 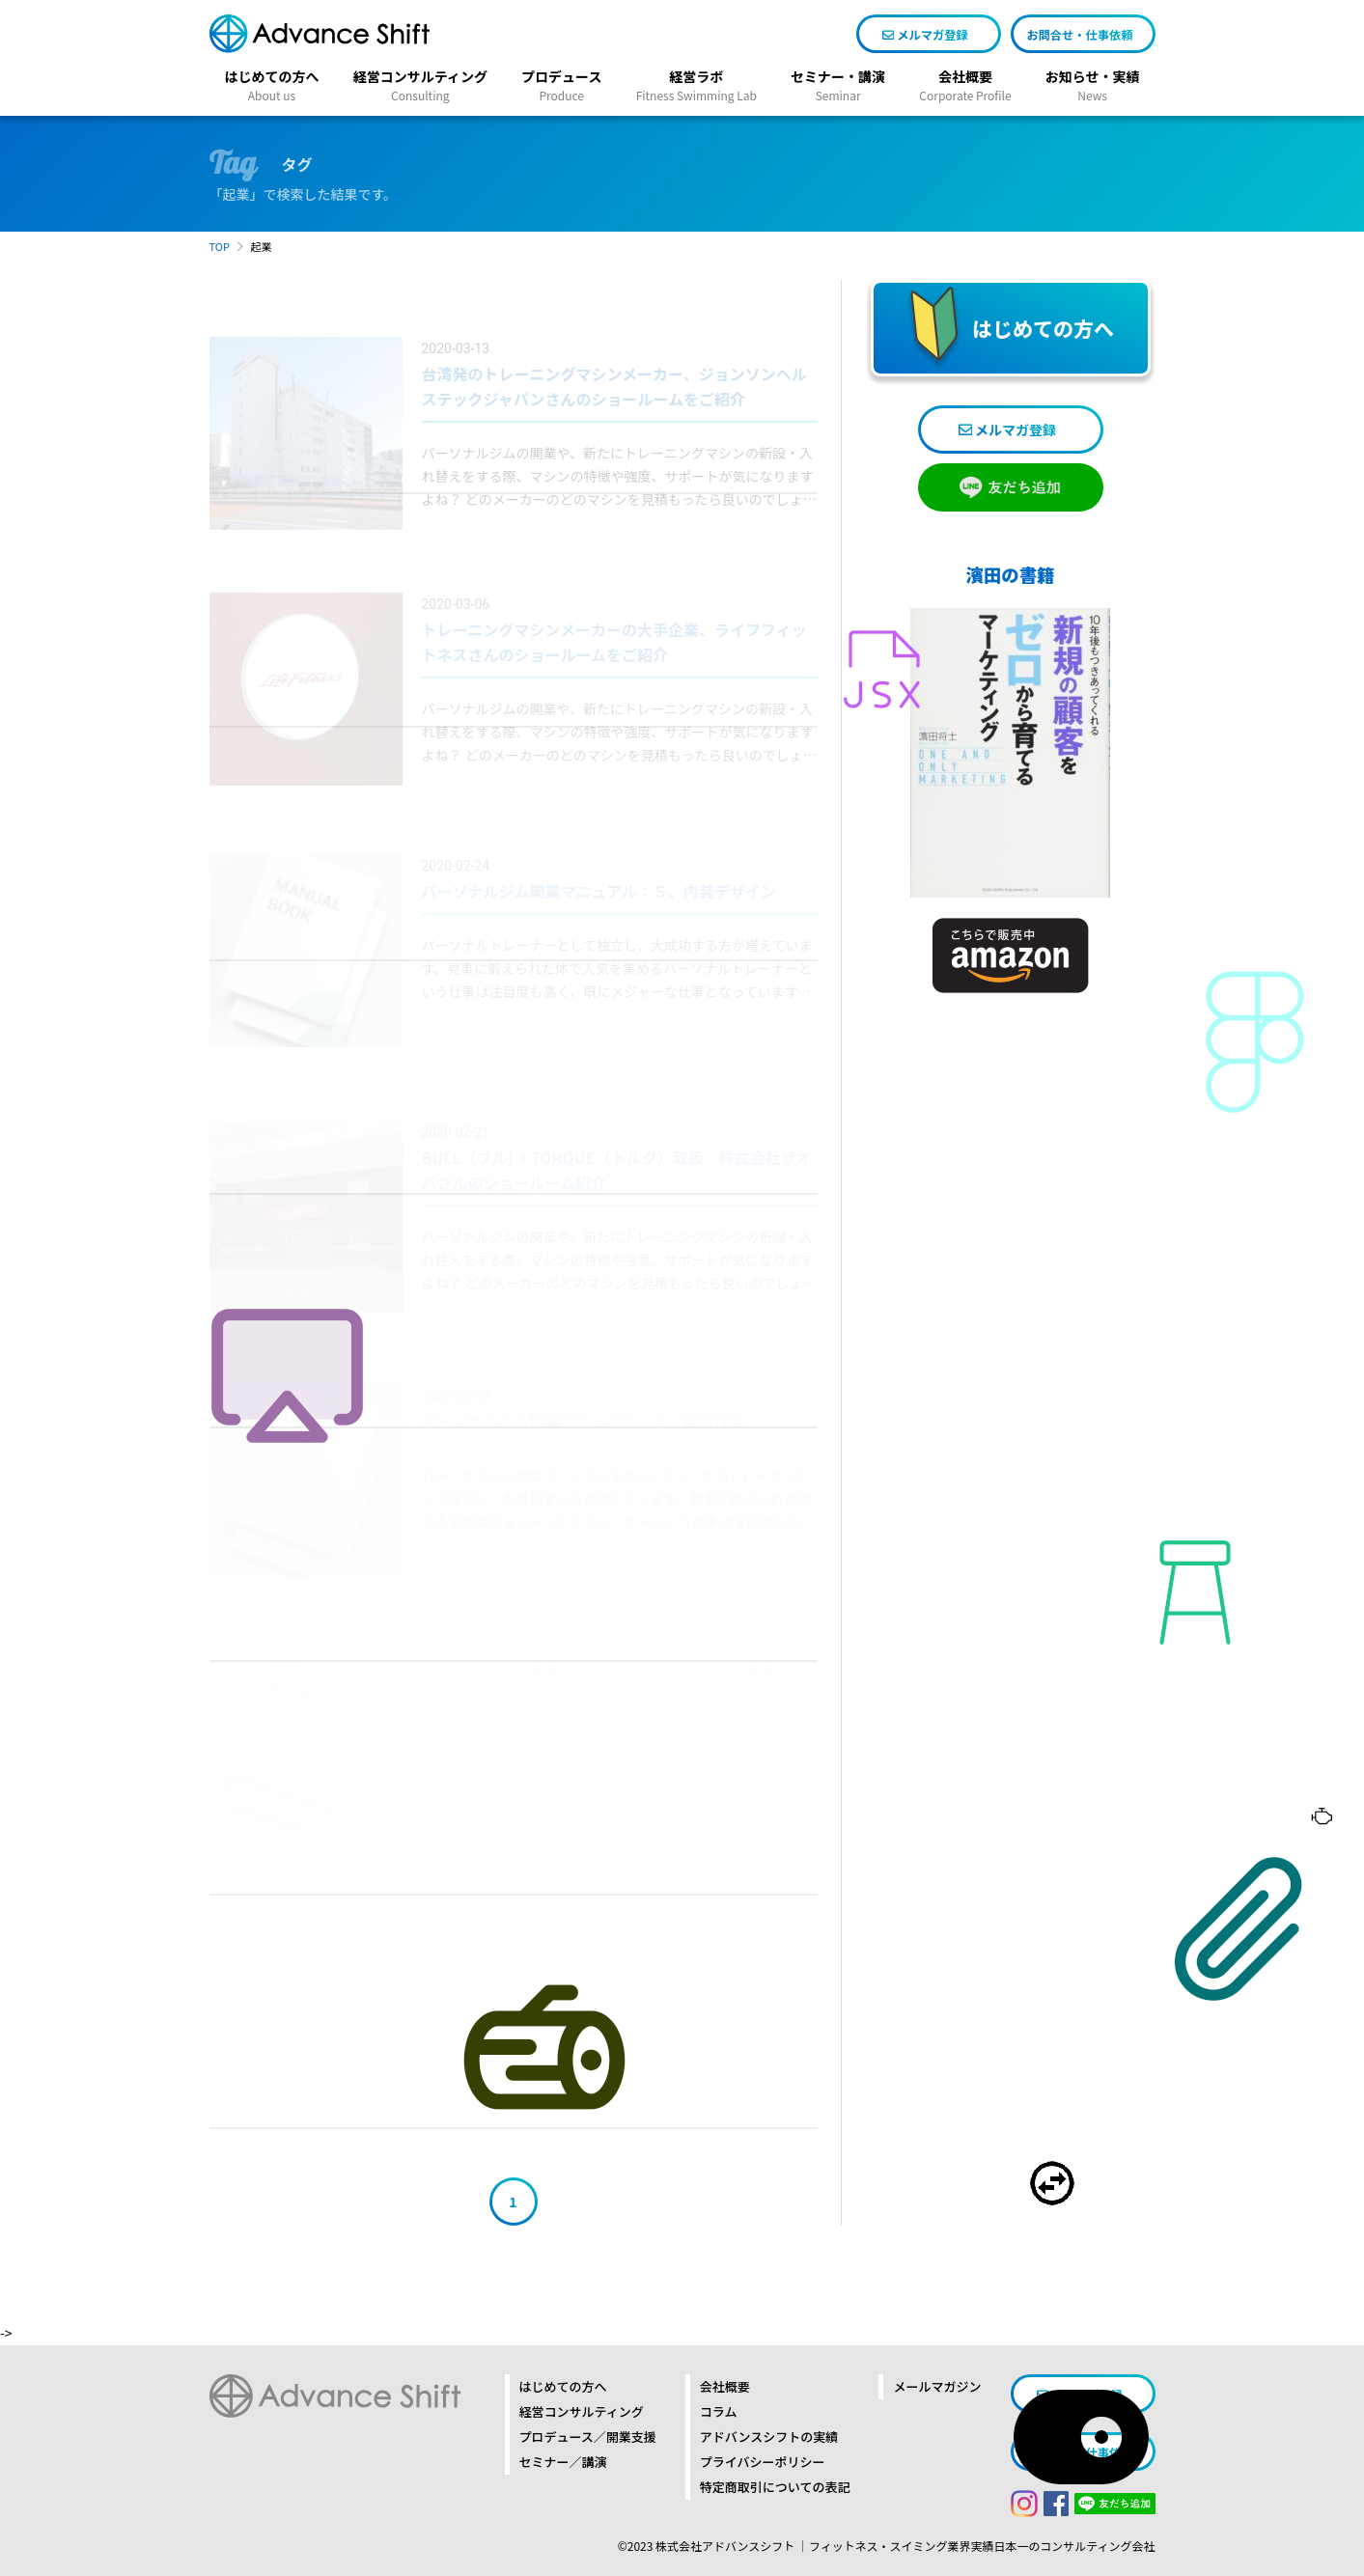 What do you see at coordinates (884, 673) in the screenshot?
I see `jsx file type indicator` at bounding box center [884, 673].